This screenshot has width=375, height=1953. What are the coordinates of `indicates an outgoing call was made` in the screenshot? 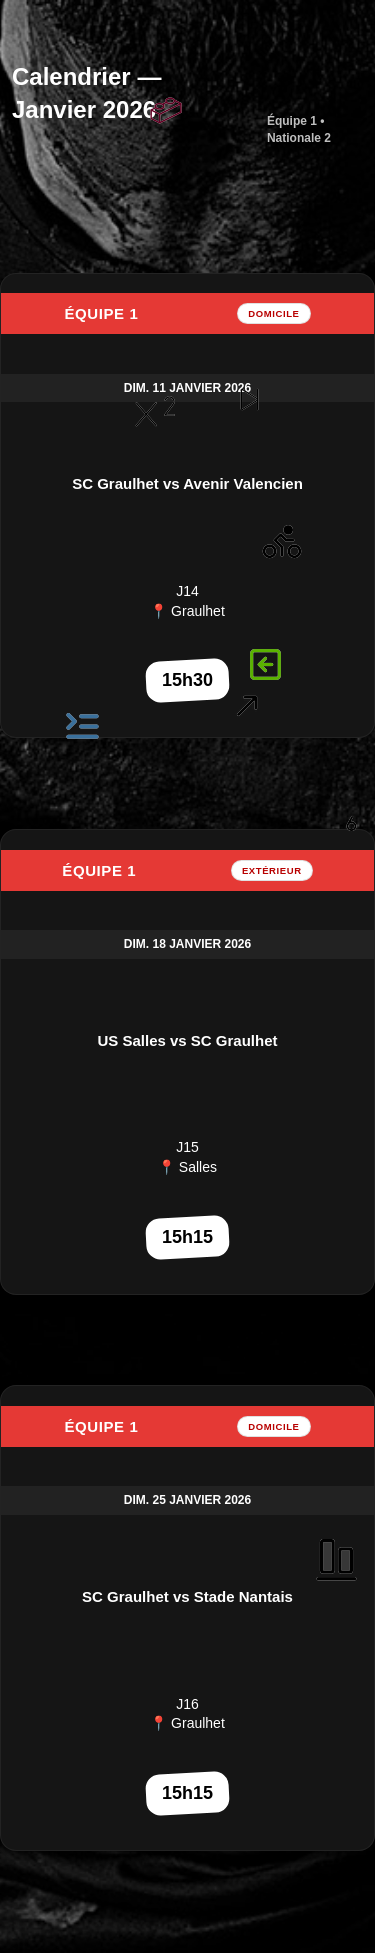 It's located at (247, 705).